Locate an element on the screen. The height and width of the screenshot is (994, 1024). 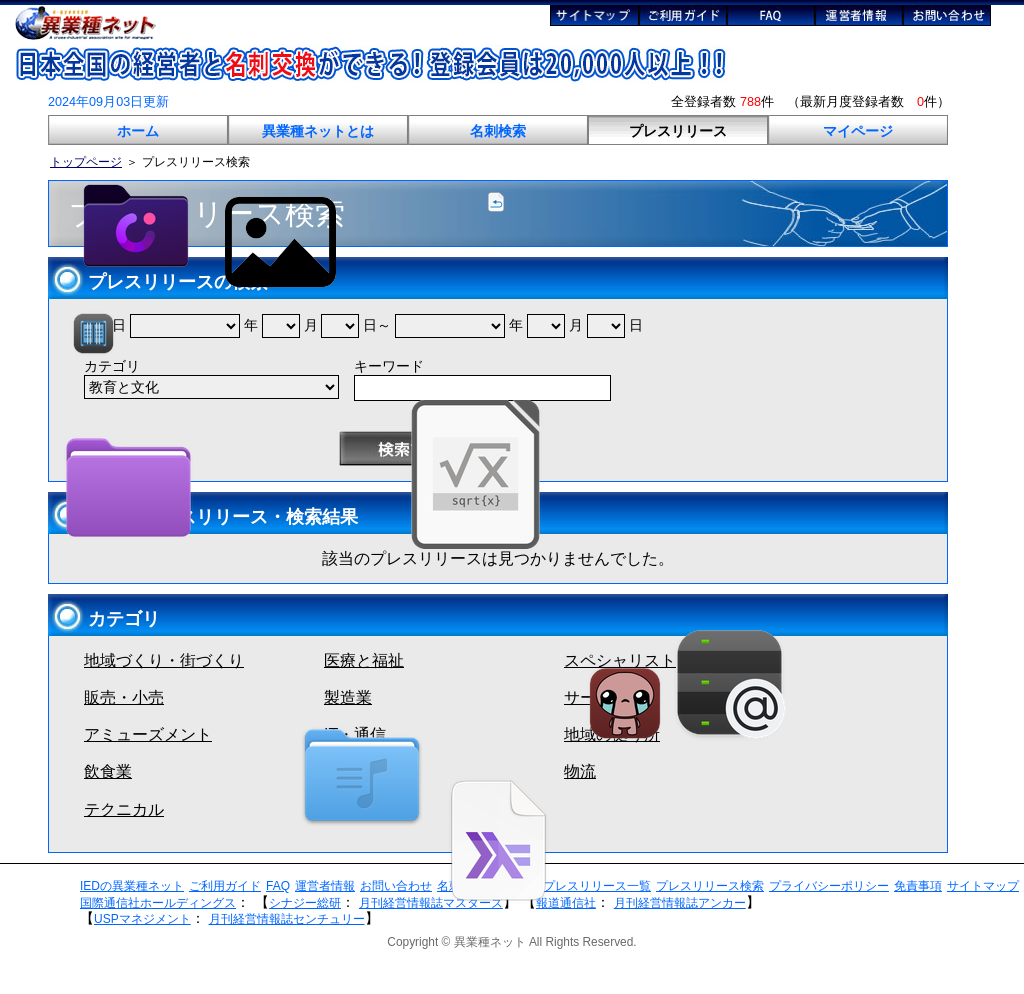
open a folder to view its contents is located at coordinates (128, 487).